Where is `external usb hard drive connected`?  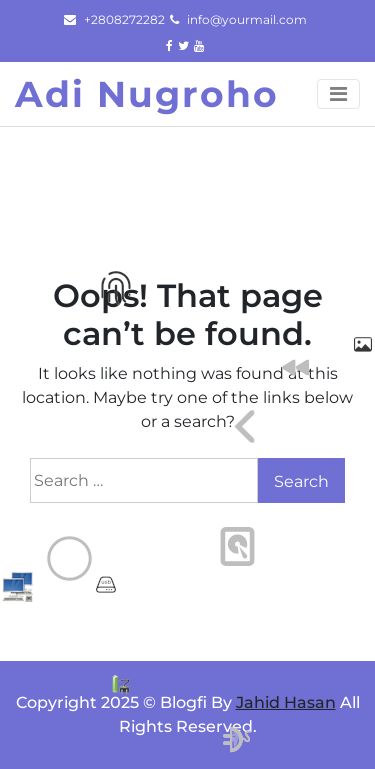 external usb hard drive connected is located at coordinates (106, 584).